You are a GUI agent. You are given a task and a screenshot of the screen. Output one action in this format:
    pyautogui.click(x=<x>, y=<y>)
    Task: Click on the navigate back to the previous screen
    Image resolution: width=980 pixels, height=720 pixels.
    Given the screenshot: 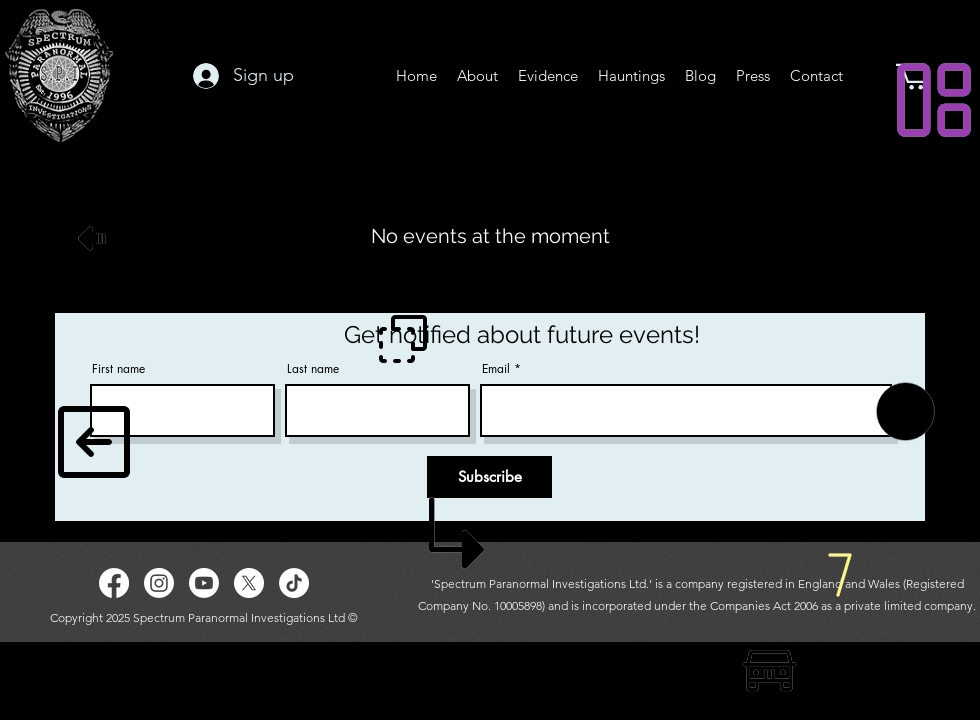 What is the action you would take?
    pyautogui.click(x=94, y=442)
    